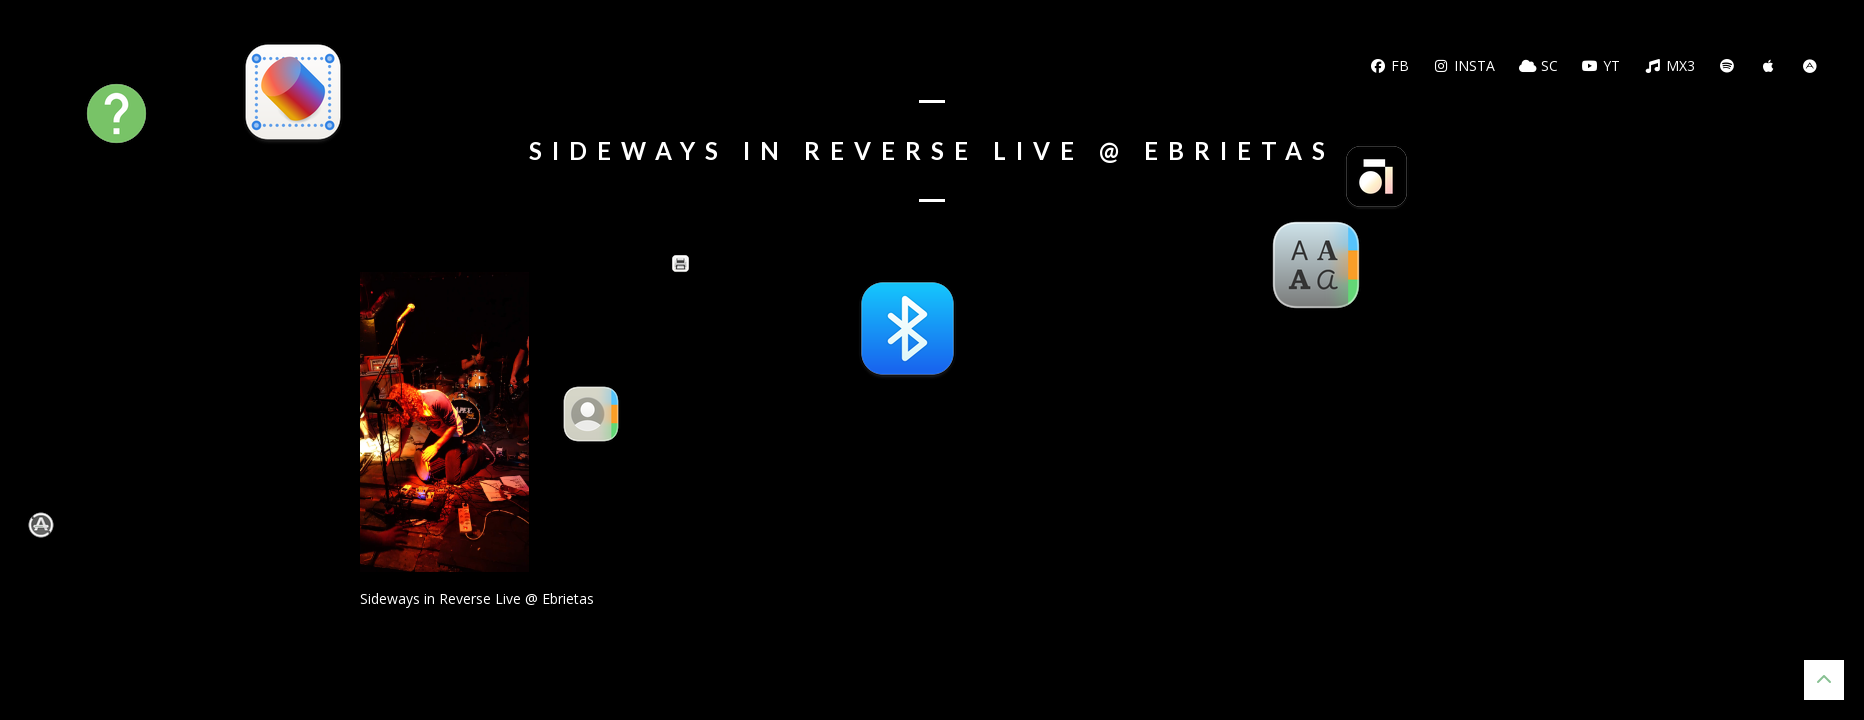 The image size is (1864, 720). Describe the element at coordinates (591, 414) in the screenshot. I see `open contacts app` at that location.